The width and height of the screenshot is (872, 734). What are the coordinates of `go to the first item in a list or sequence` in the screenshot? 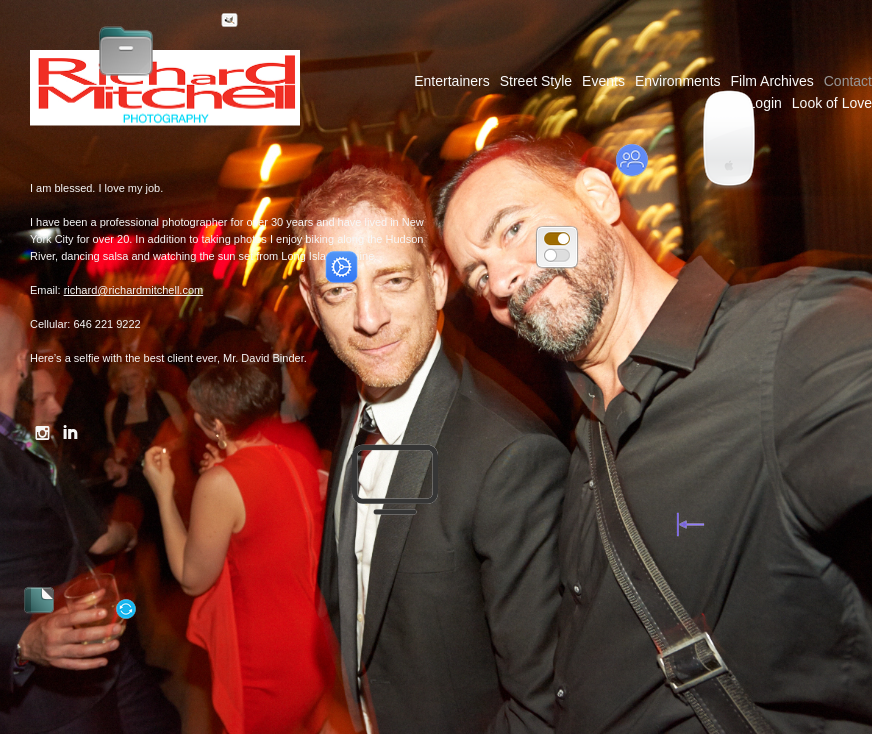 It's located at (690, 524).